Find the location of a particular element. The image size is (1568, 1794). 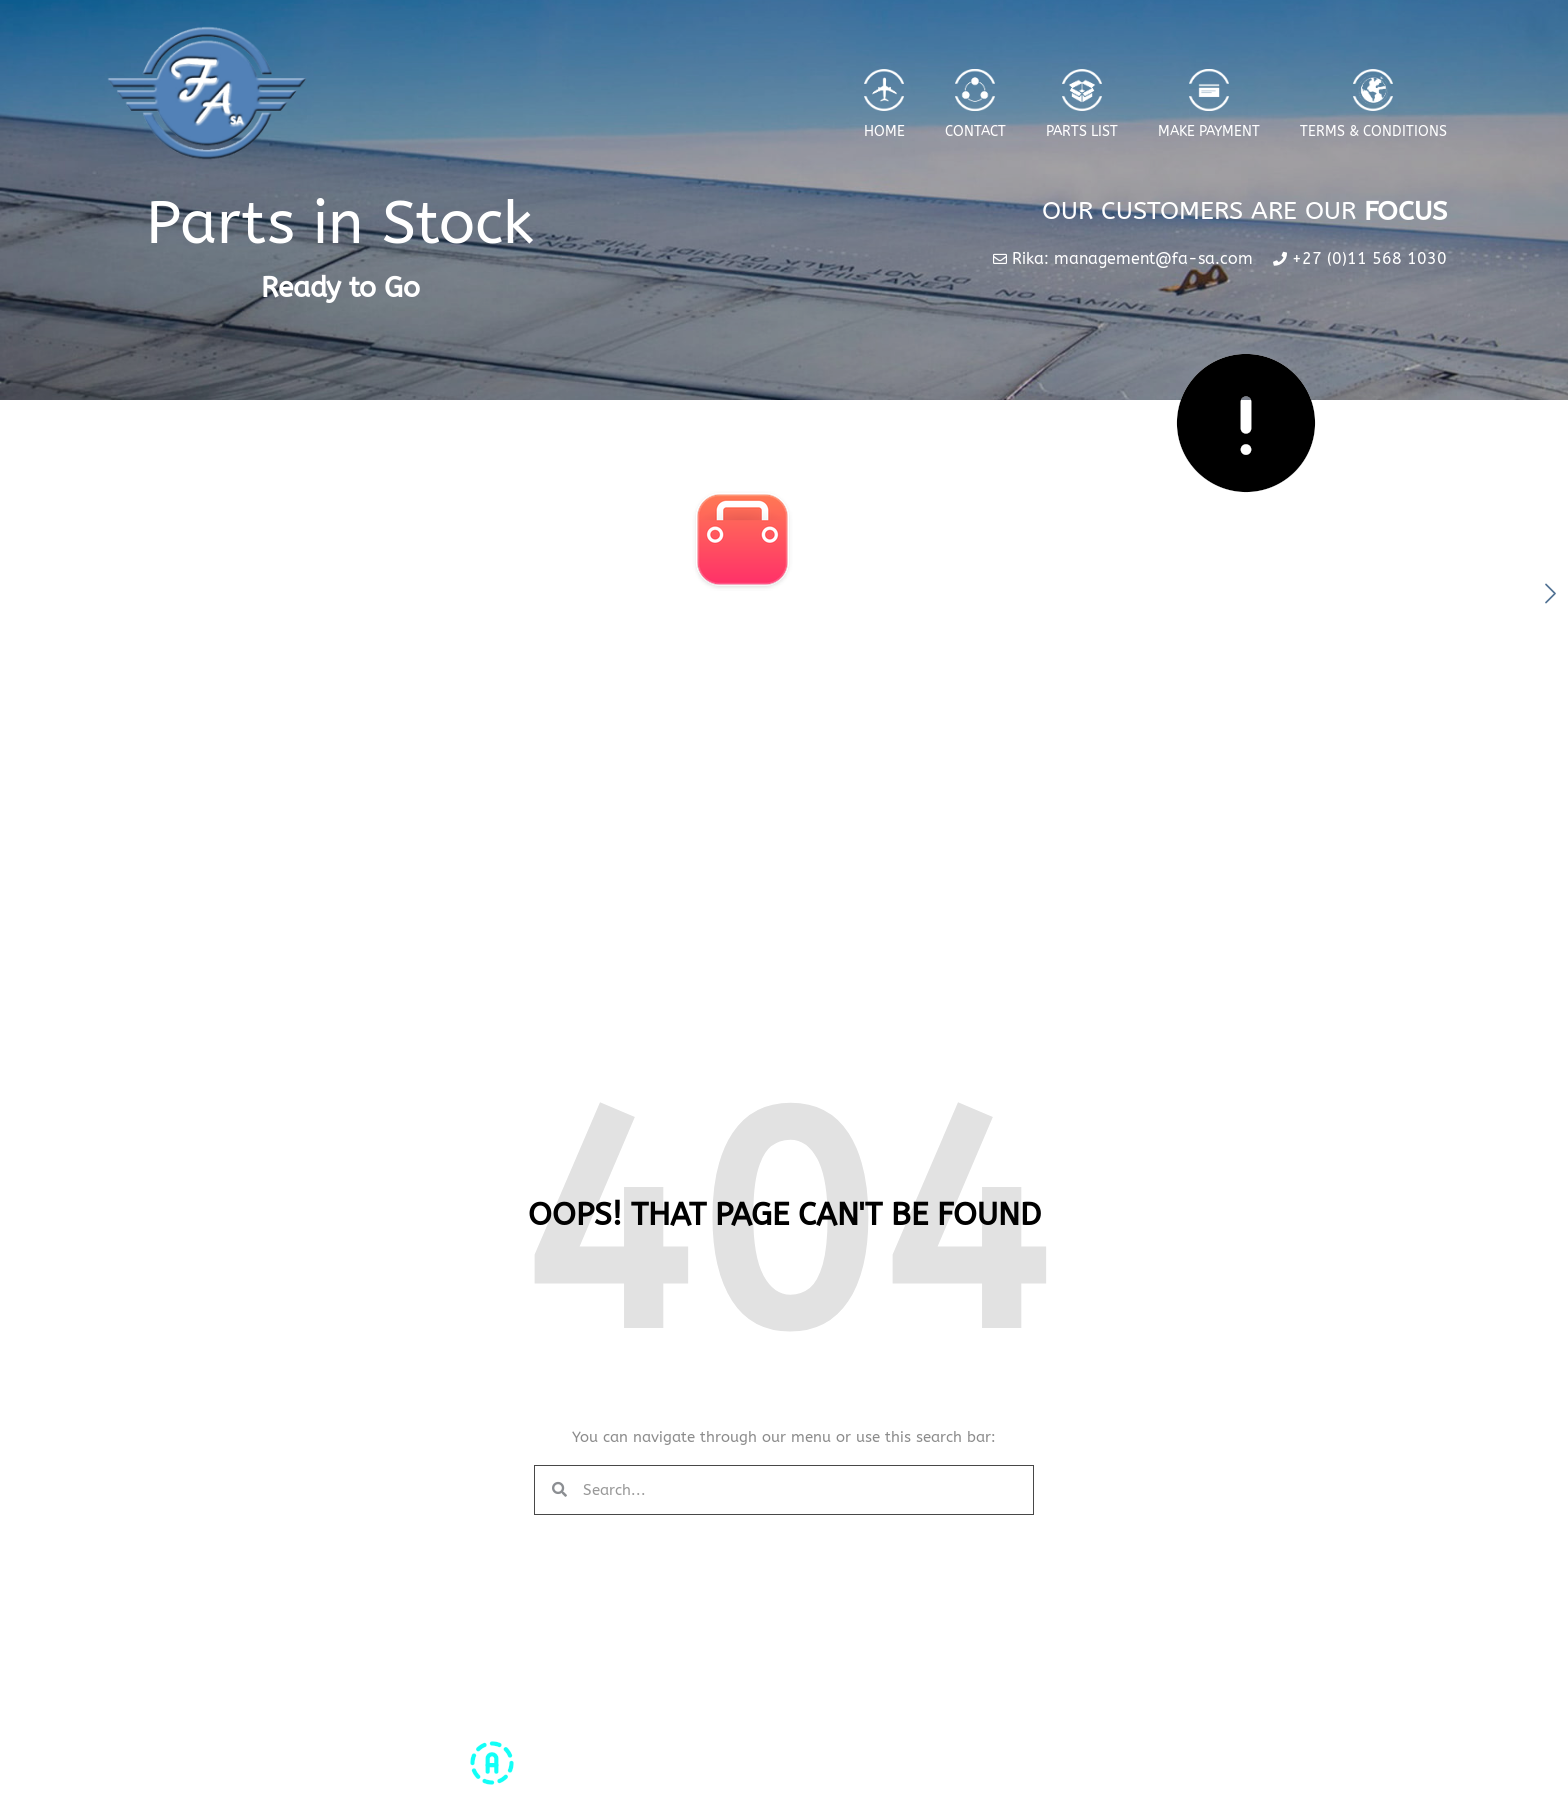

indicates a draft or pending annotation is located at coordinates (492, 1763).